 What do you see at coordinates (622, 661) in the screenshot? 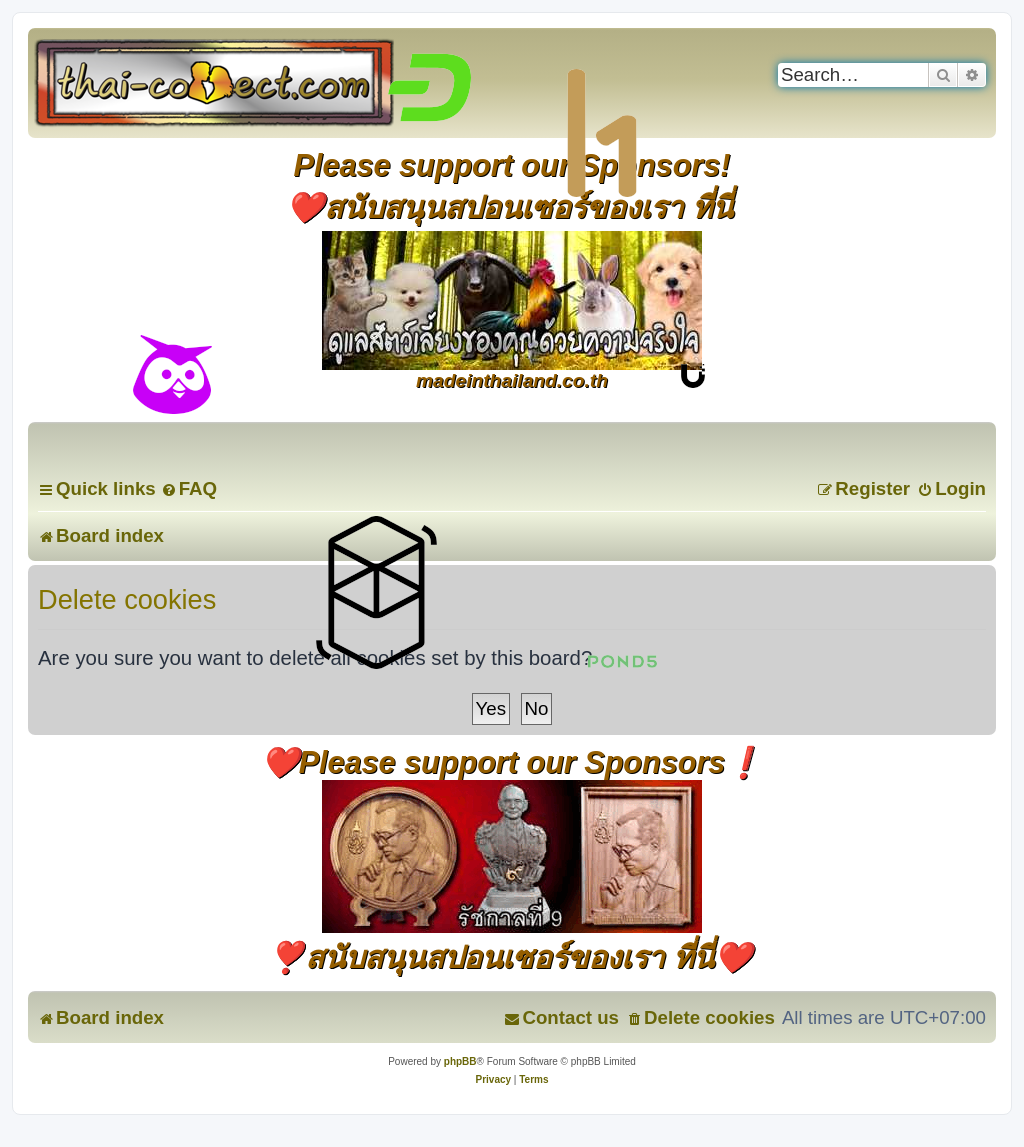
I see `visit pond5 stock media marketplace` at bounding box center [622, 661].